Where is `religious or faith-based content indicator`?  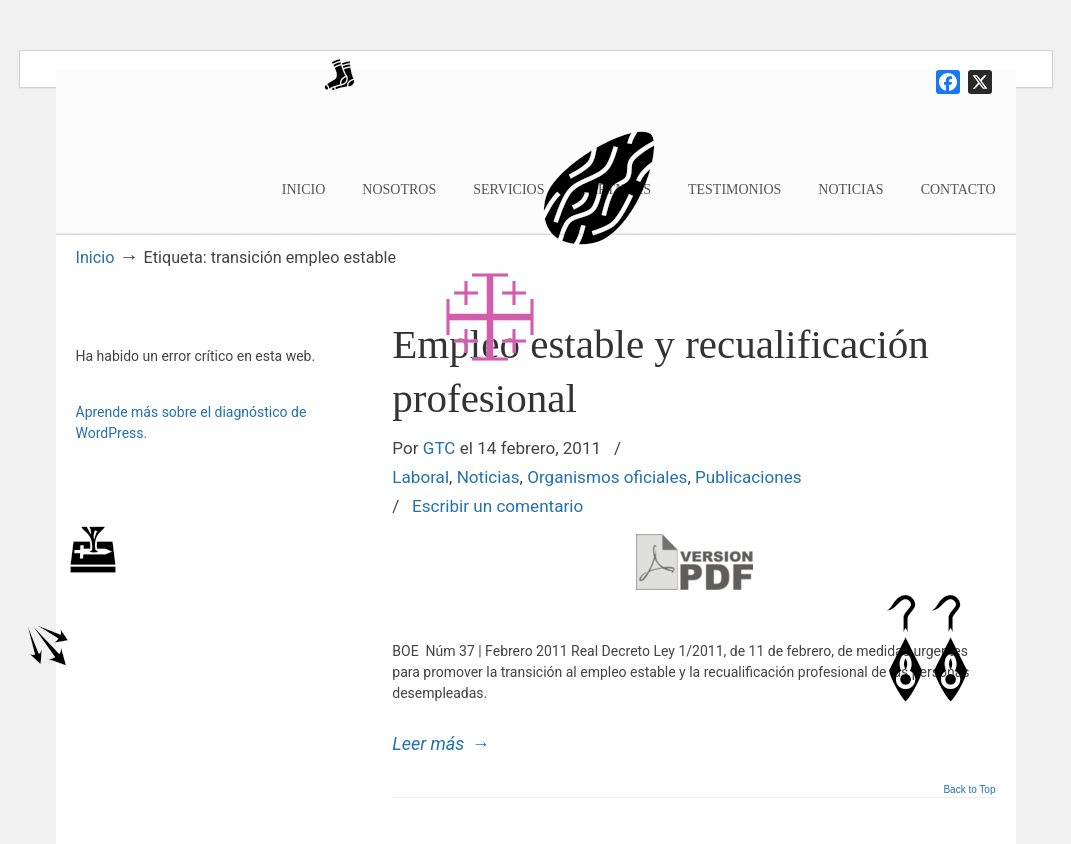 religious or faith-based content indicator is located at coordinates (490, 317).